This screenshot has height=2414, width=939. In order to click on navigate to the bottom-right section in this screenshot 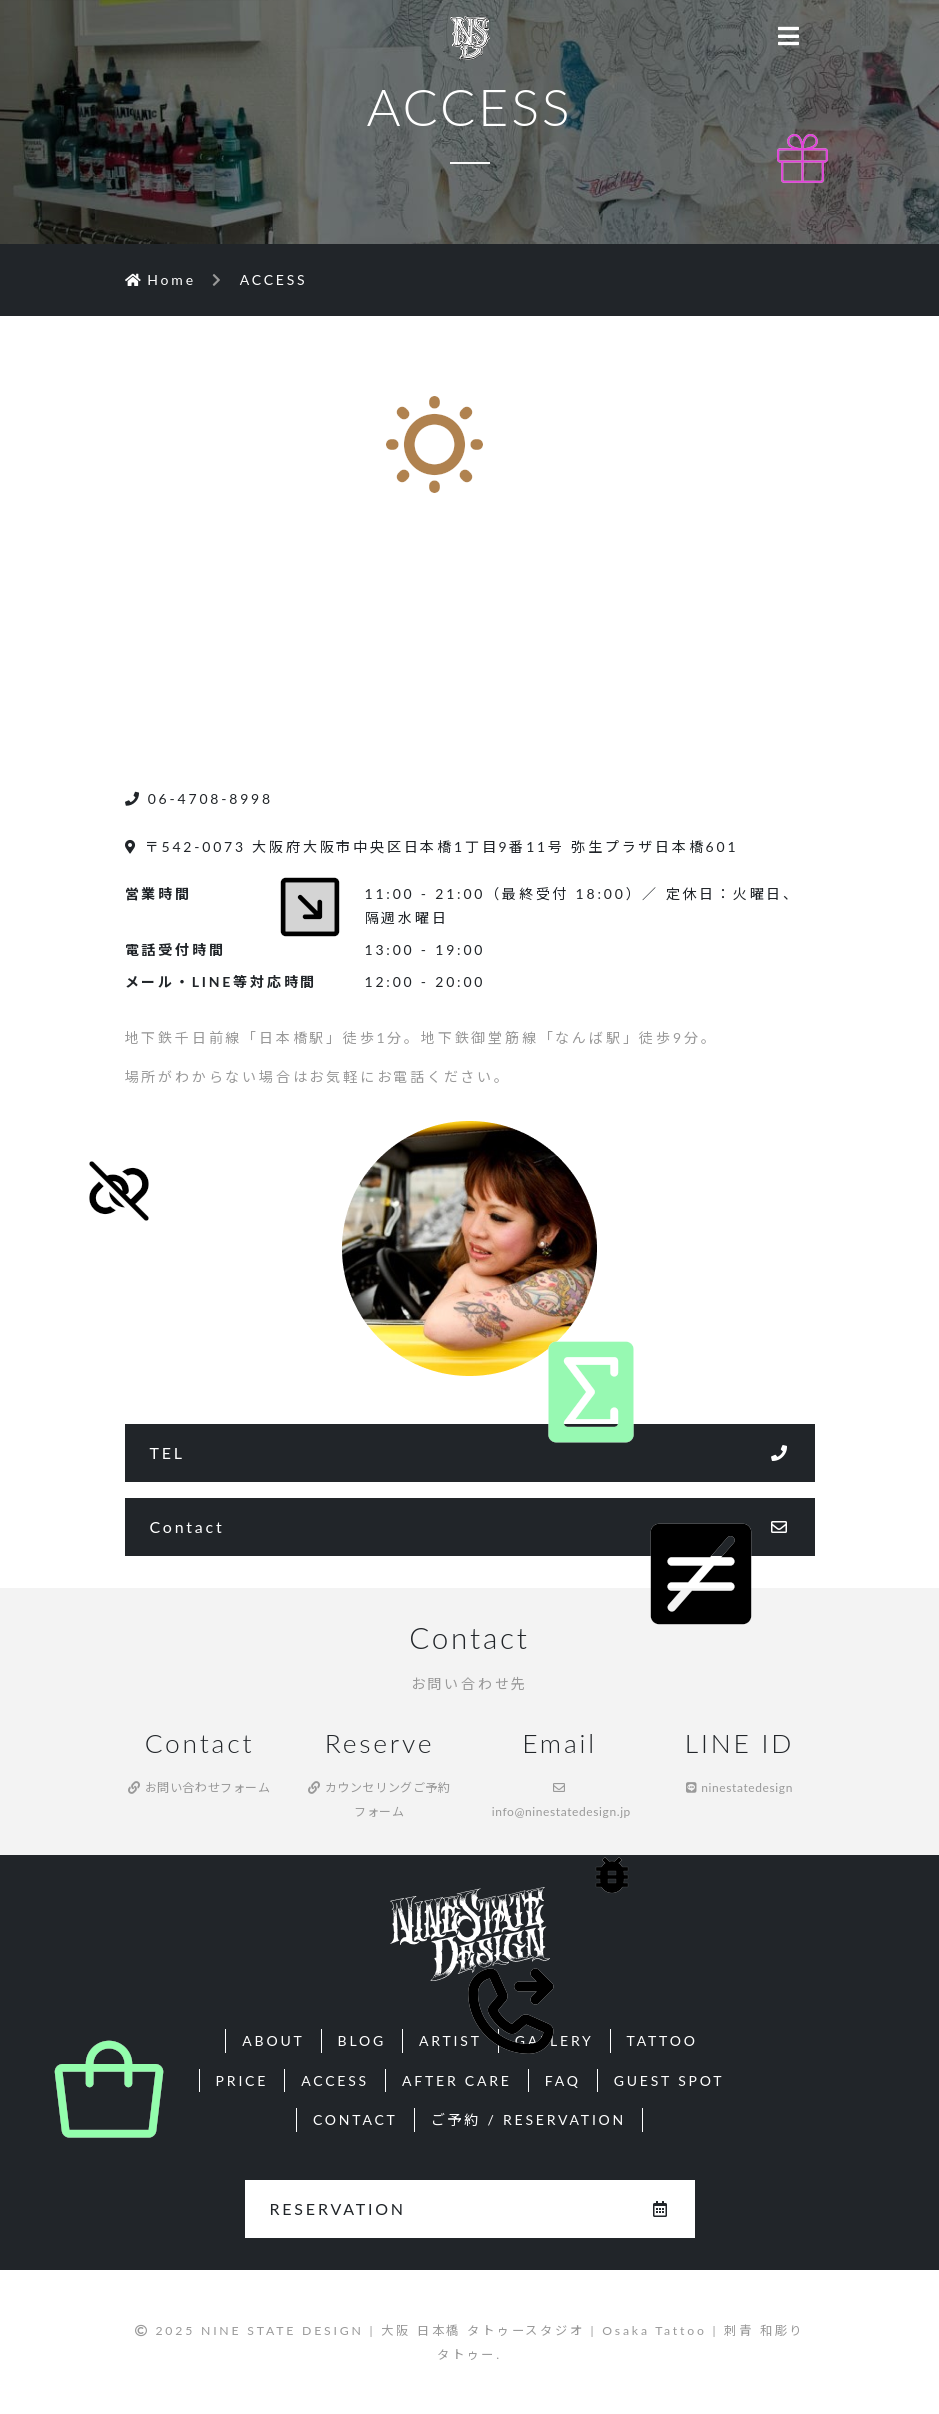, I will do `click(310, 907)`.